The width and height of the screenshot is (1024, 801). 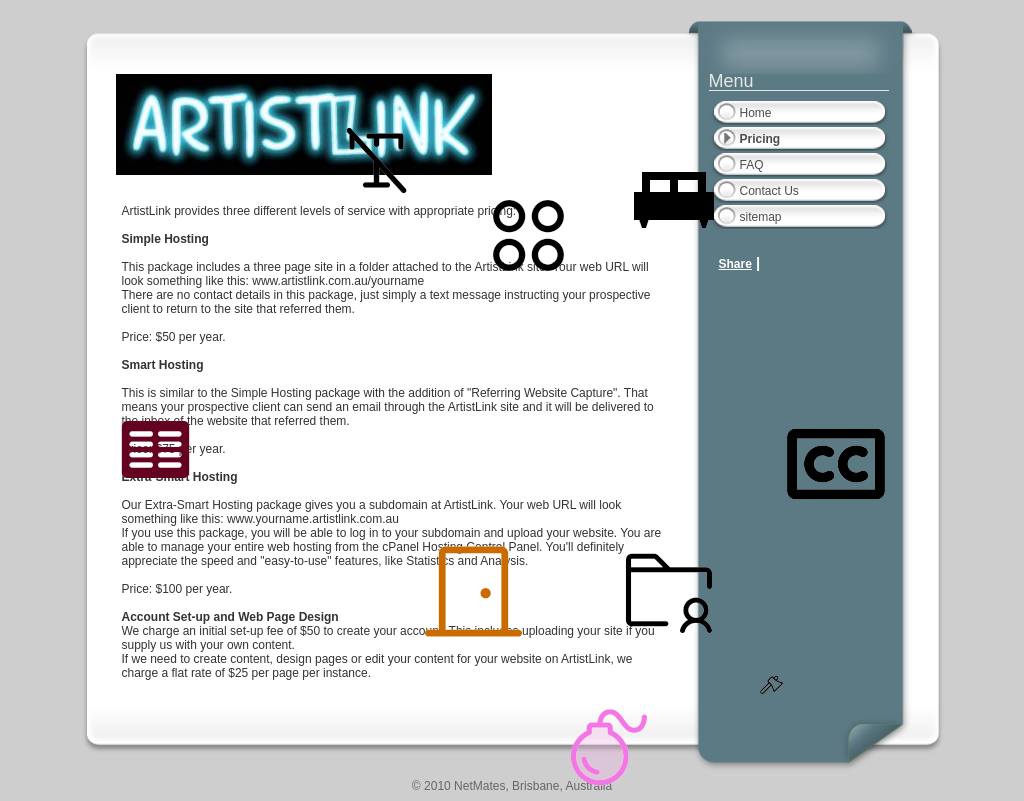 What do you see at coordinates (605, 746) in the screenshot?
I see `indicates a destructive or irreversible action` at bounding box center [605, 746].